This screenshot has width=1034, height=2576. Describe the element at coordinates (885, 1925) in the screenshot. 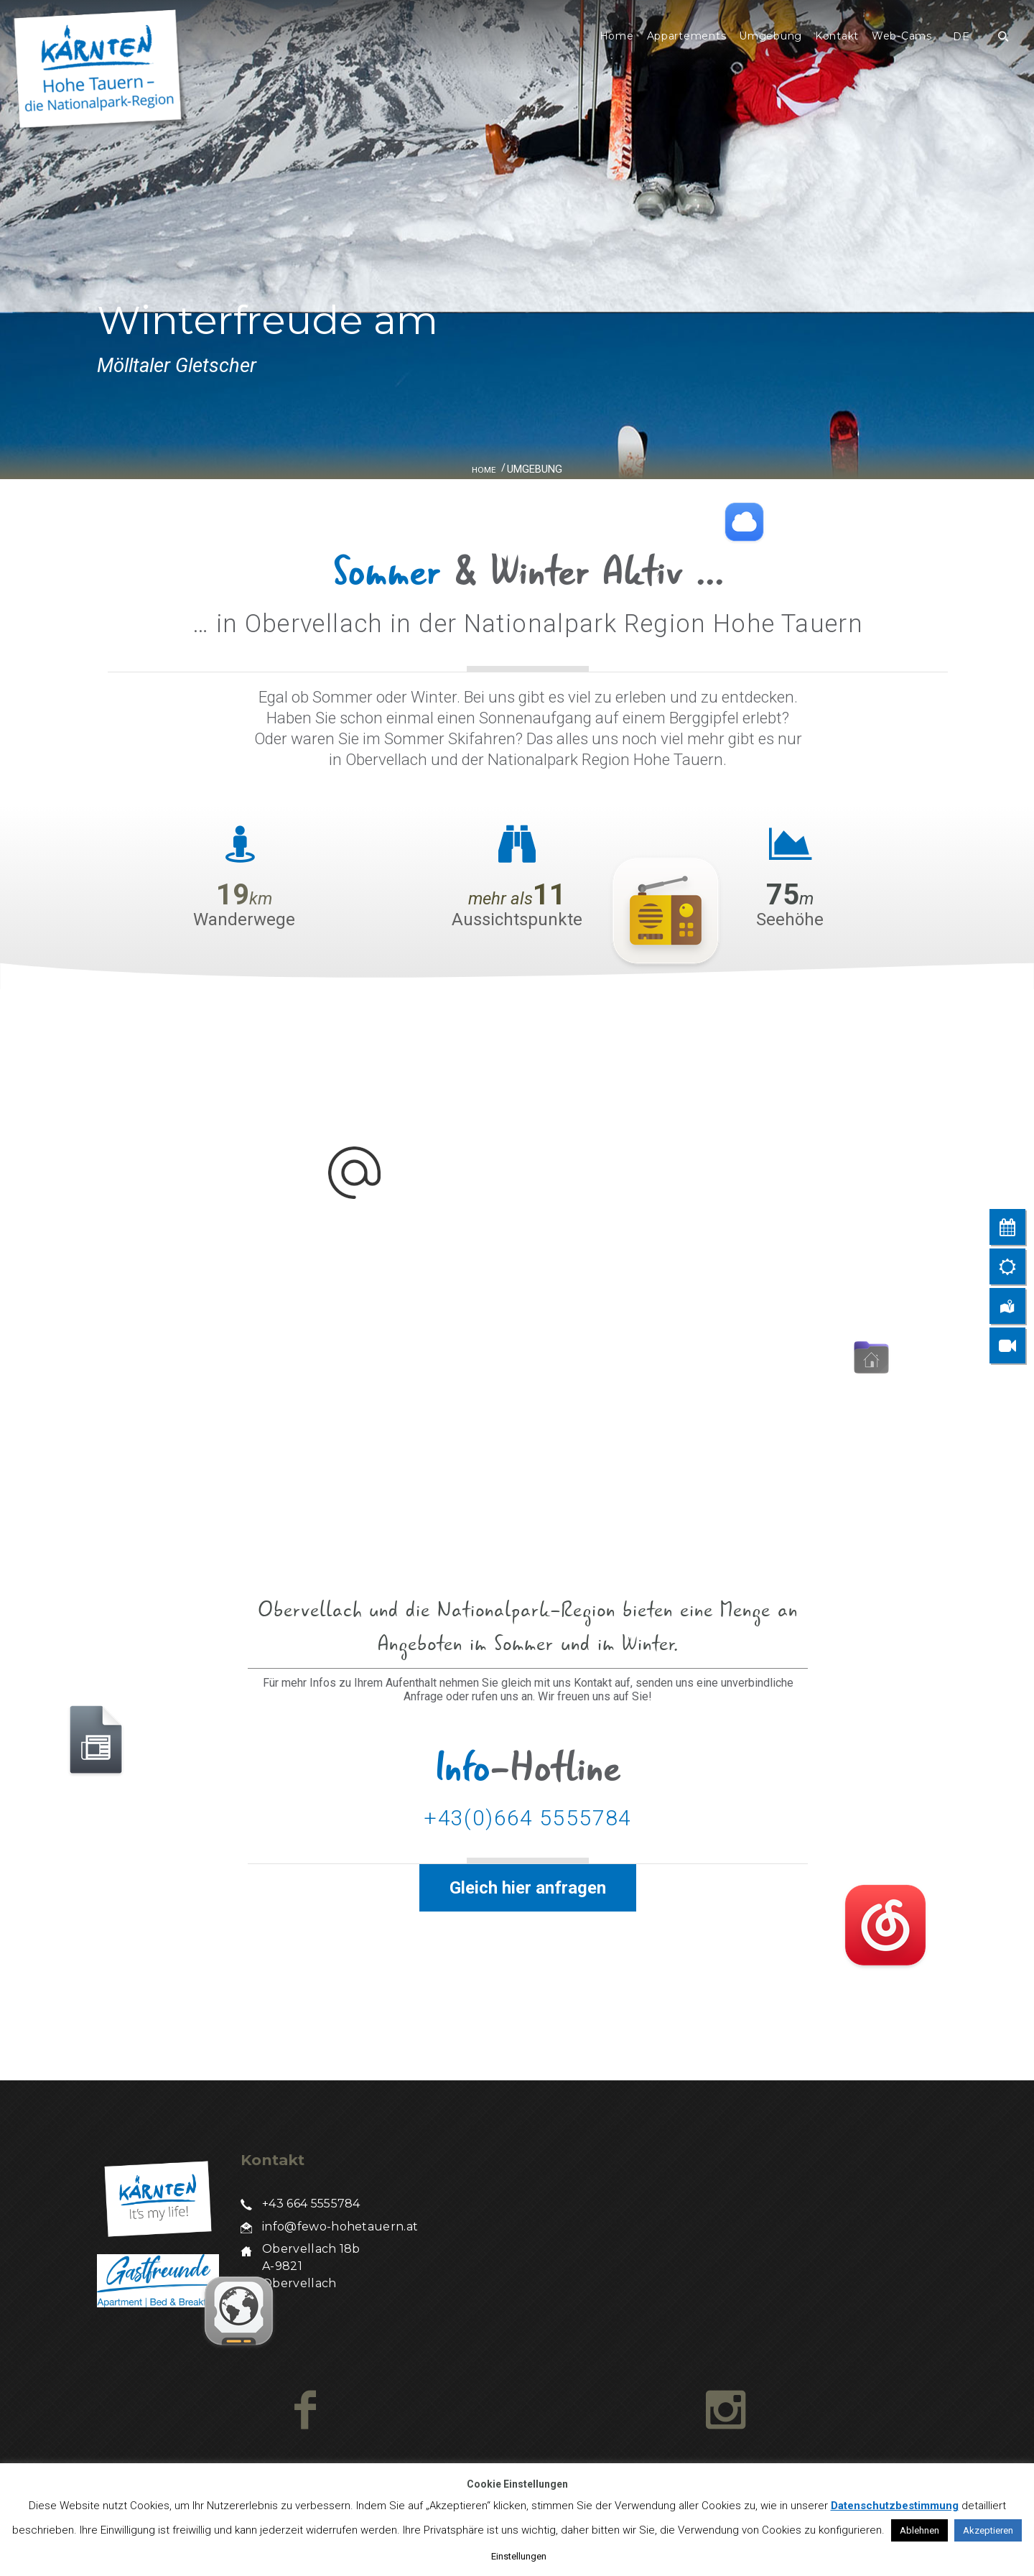

I see `open netease cloud music app` at that location.